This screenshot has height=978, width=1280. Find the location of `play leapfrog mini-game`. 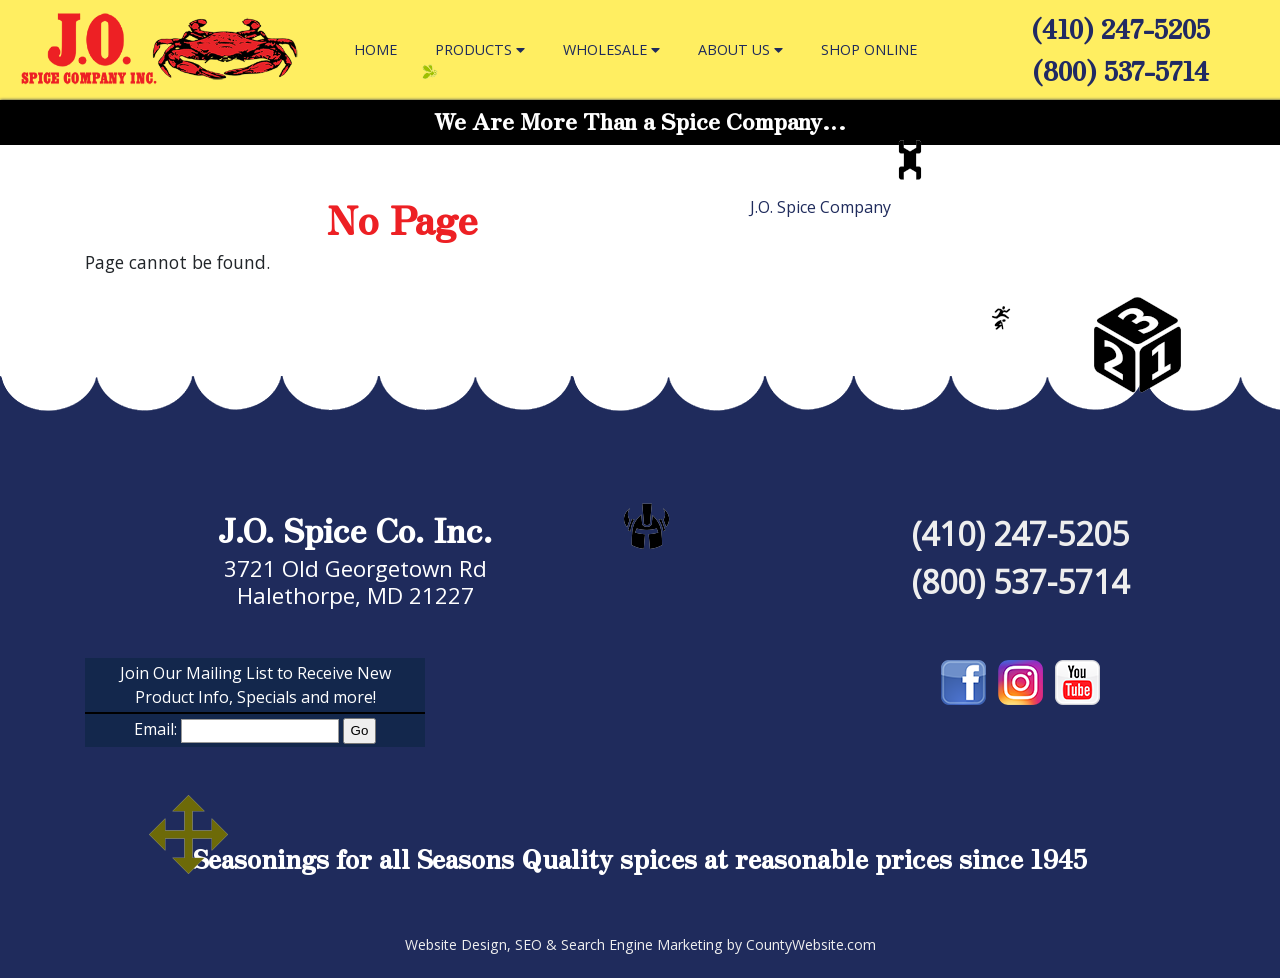

play leapfrog mini-game is located at coordinates (1001, 318).